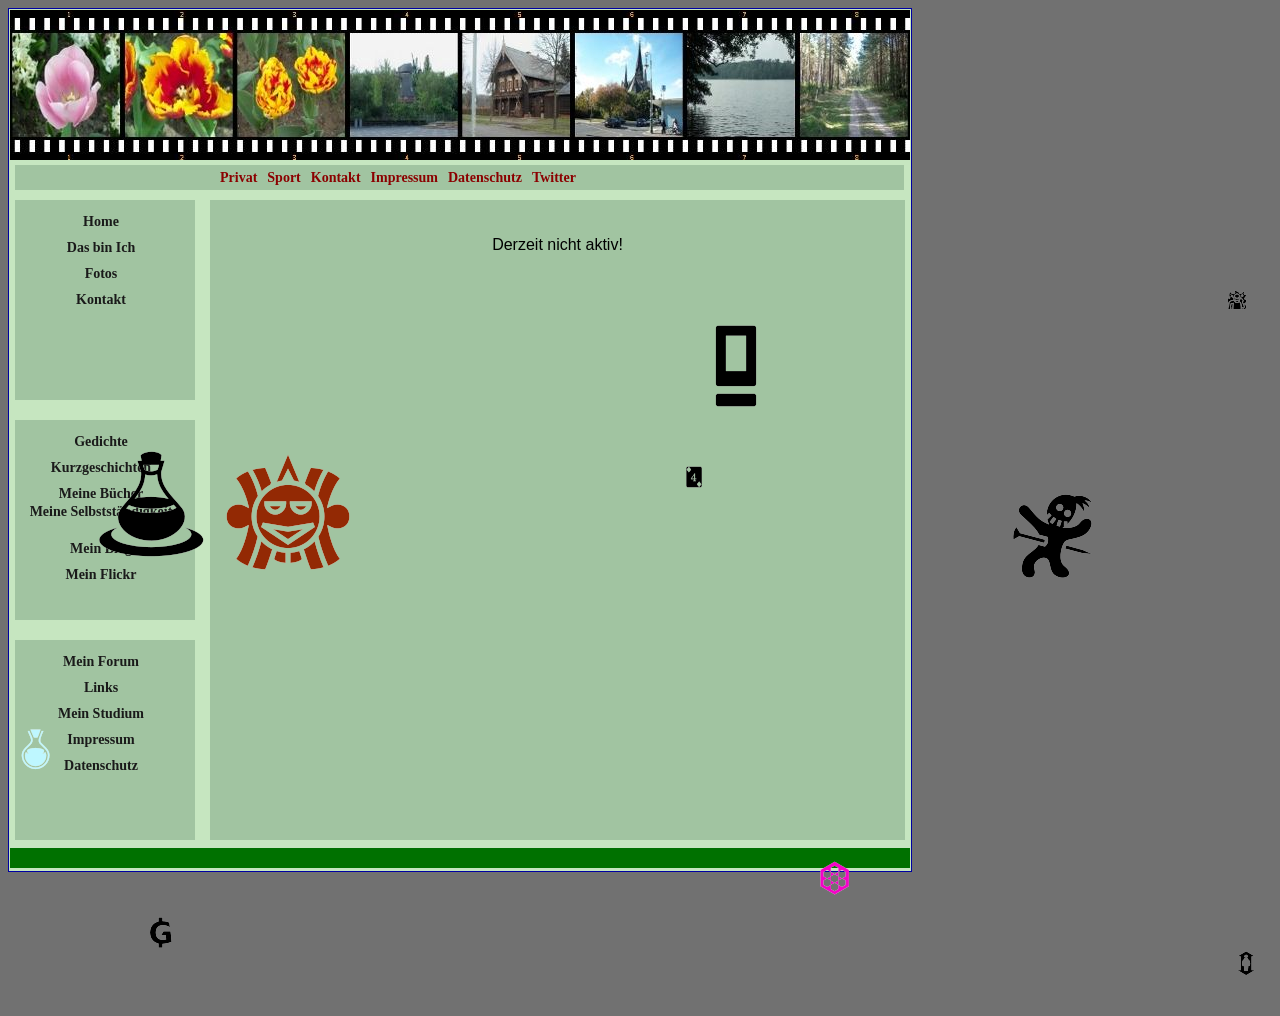 This screenshot has width=1280, height=1016. Describe the element at coordinates (1246, 963) in the screenshot. I see `elevator or lift access point` at that location.